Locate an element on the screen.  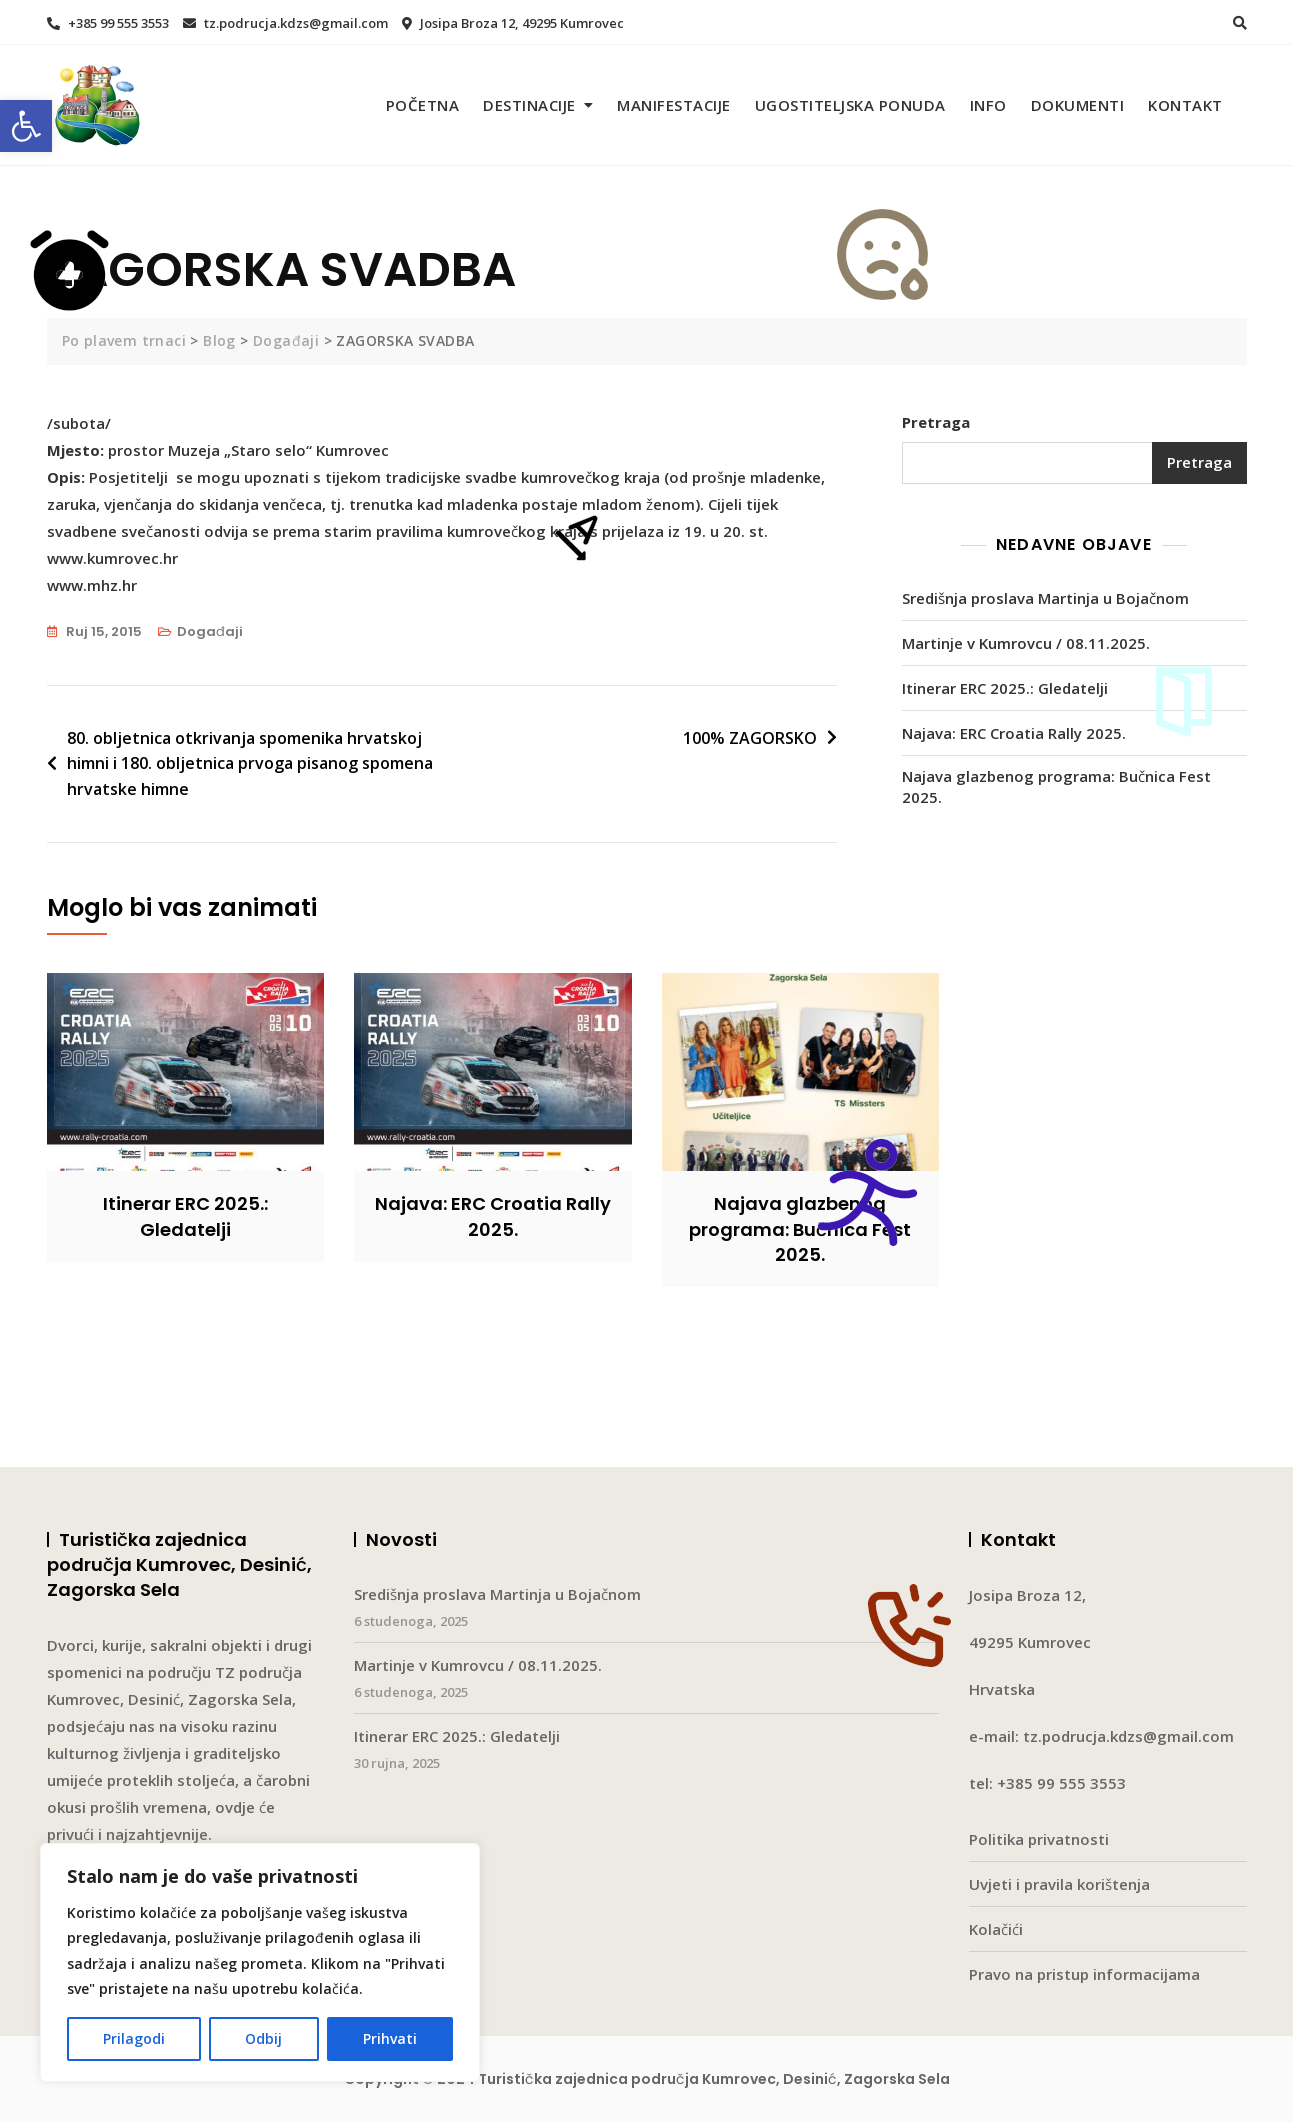
start a run or workout activity is located at coordinates (869, 1190).